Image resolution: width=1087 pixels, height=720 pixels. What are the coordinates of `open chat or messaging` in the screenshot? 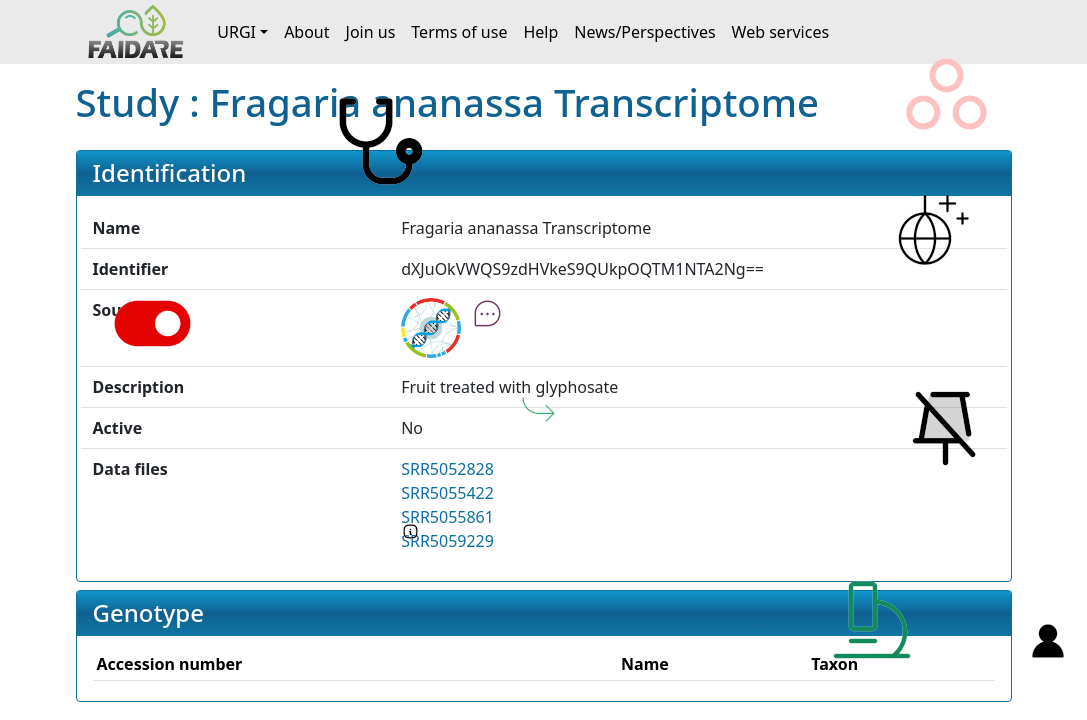 It's located at (487, 314).